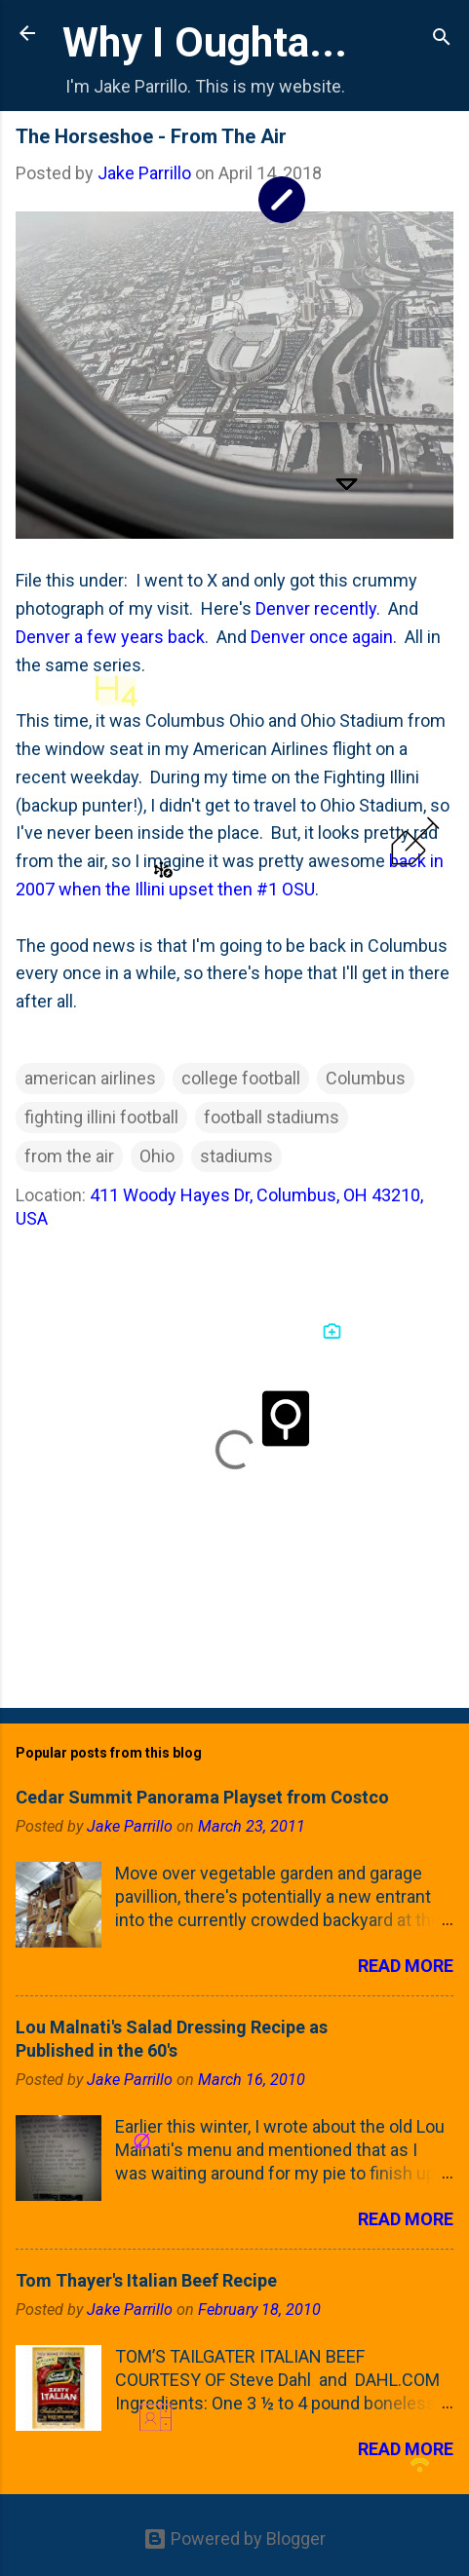 This screenshot has width=469, height=2576. Describe the element at coordinates (141, 2140) in the screenshot. I see `indicates an empty or null value` at that location.